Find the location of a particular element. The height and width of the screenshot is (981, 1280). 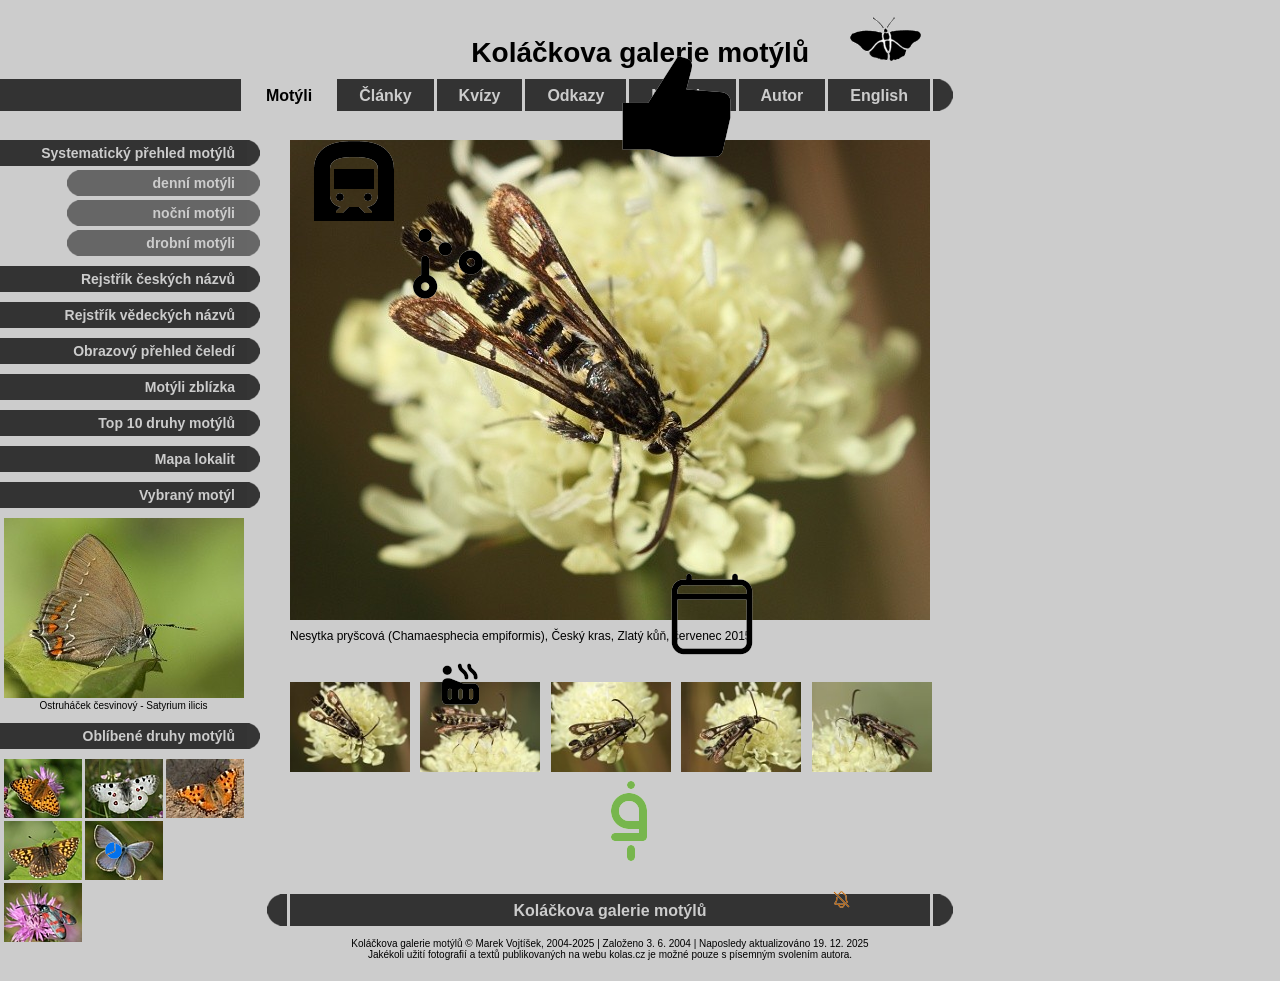

like or upvote content is located at coordinates (676, 106).